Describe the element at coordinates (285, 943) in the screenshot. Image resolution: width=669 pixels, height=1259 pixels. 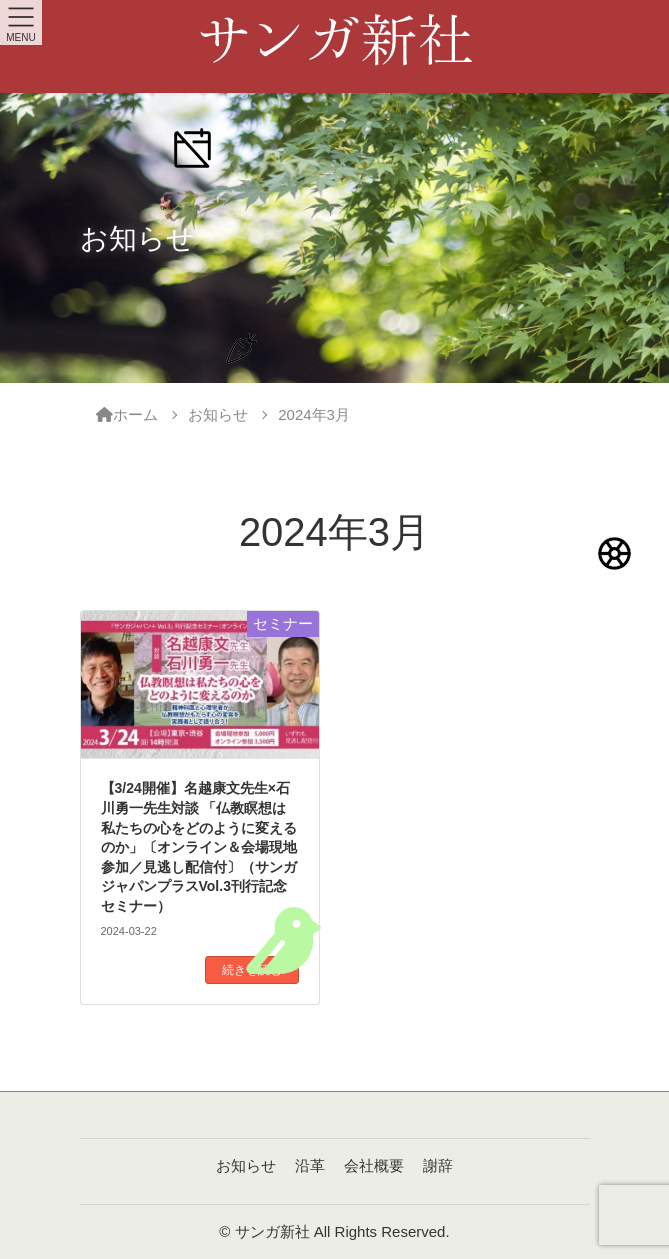
I see `access twitter or social media sharing` at that location.